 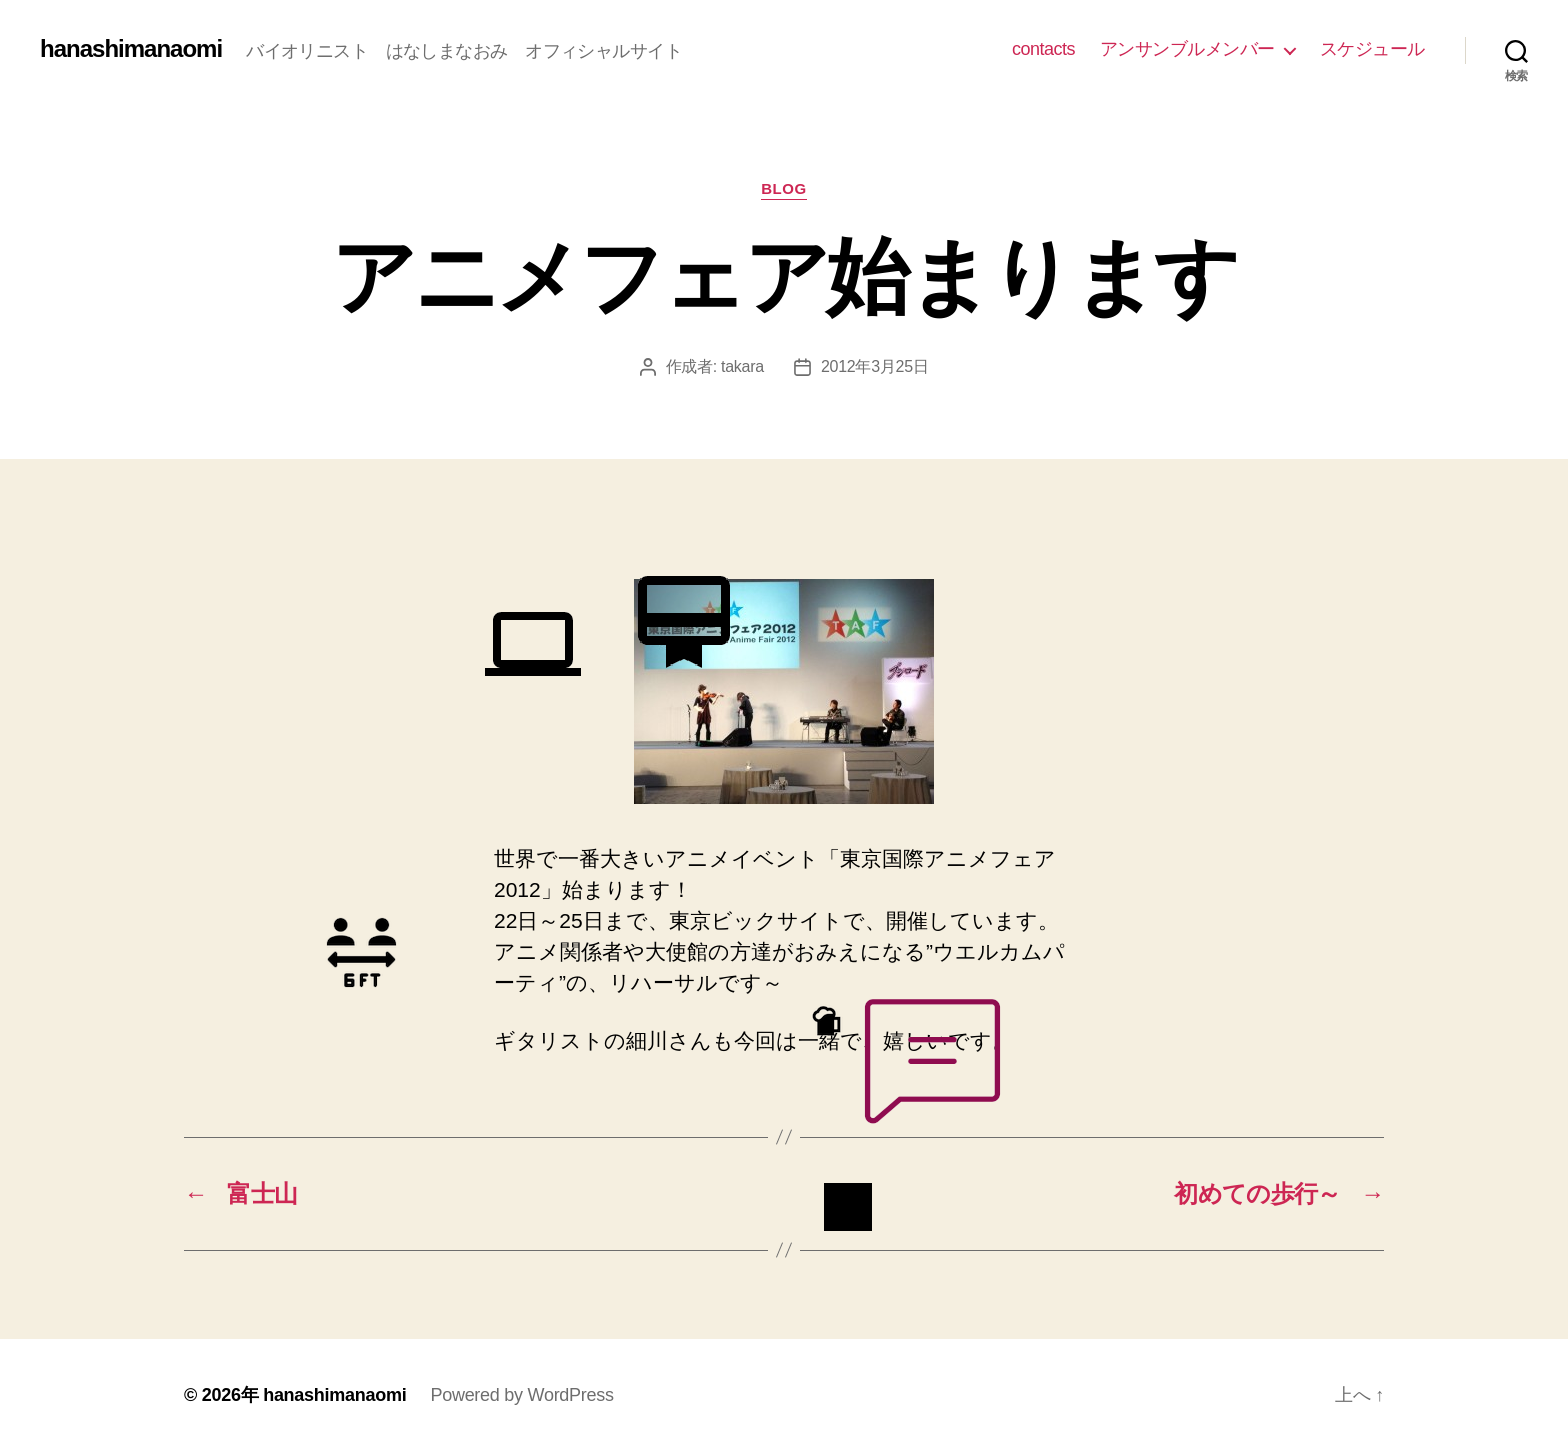 I want to click on view membership card details, so click(x=684, y=622).